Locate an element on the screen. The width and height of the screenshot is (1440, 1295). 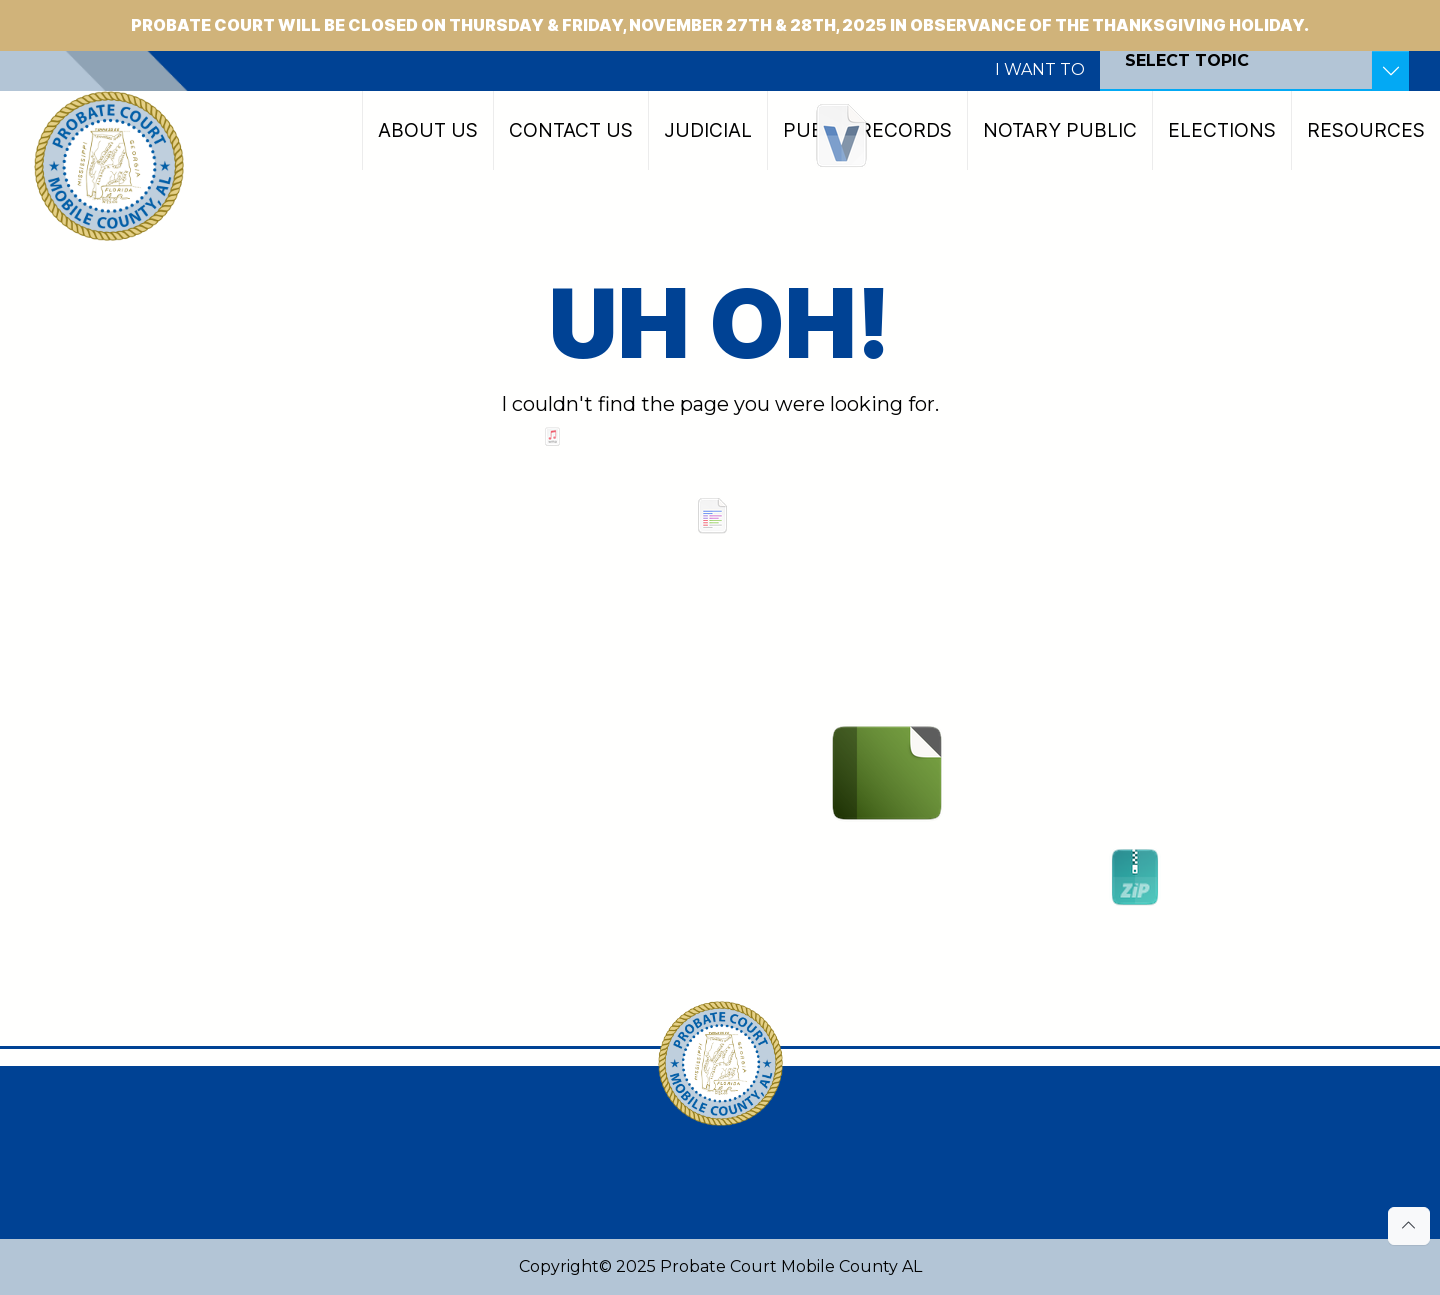
change desktop wallpaper settings is located at coordinates (887, 769).